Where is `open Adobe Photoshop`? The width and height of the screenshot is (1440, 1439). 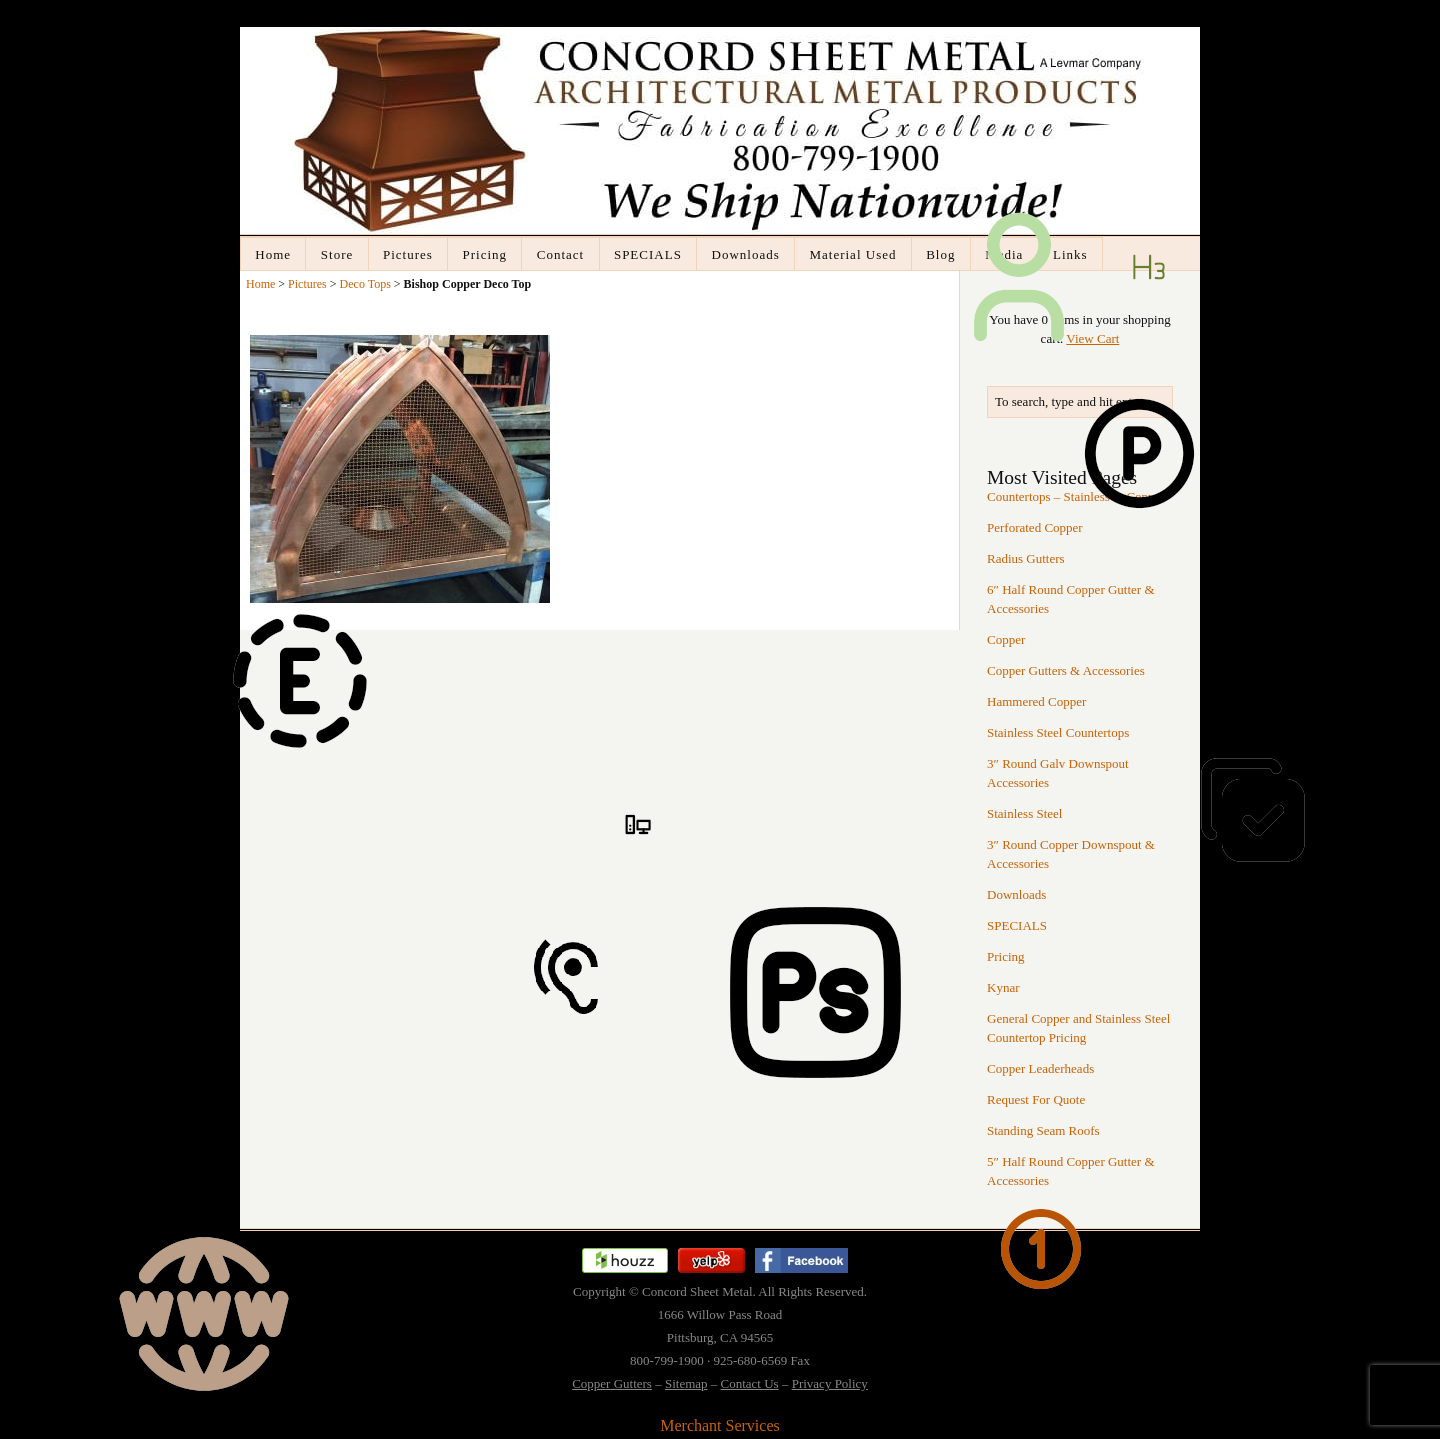 open Adobe Photoshop is located at coordinates (815, 992).